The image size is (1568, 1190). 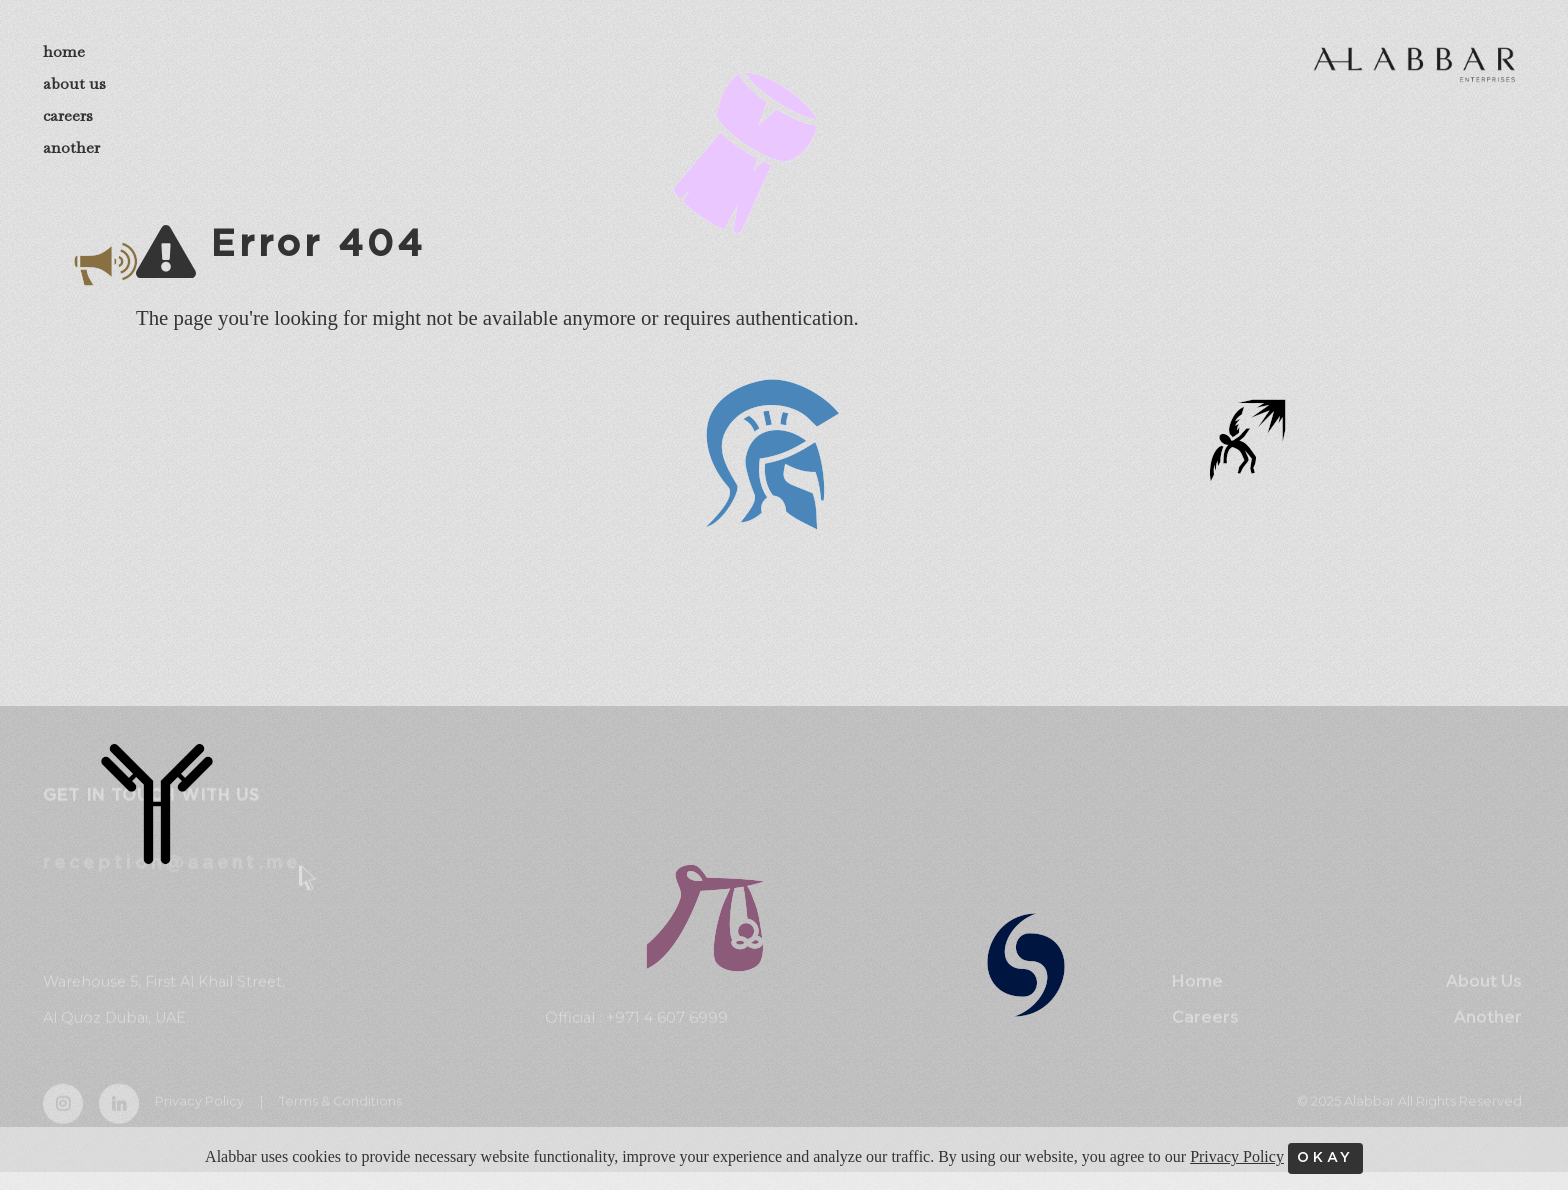 What do you see at coordinates (157, 804) in the screenshot?
I see `view immune system or antibody information` at bounding box center [157, 804].